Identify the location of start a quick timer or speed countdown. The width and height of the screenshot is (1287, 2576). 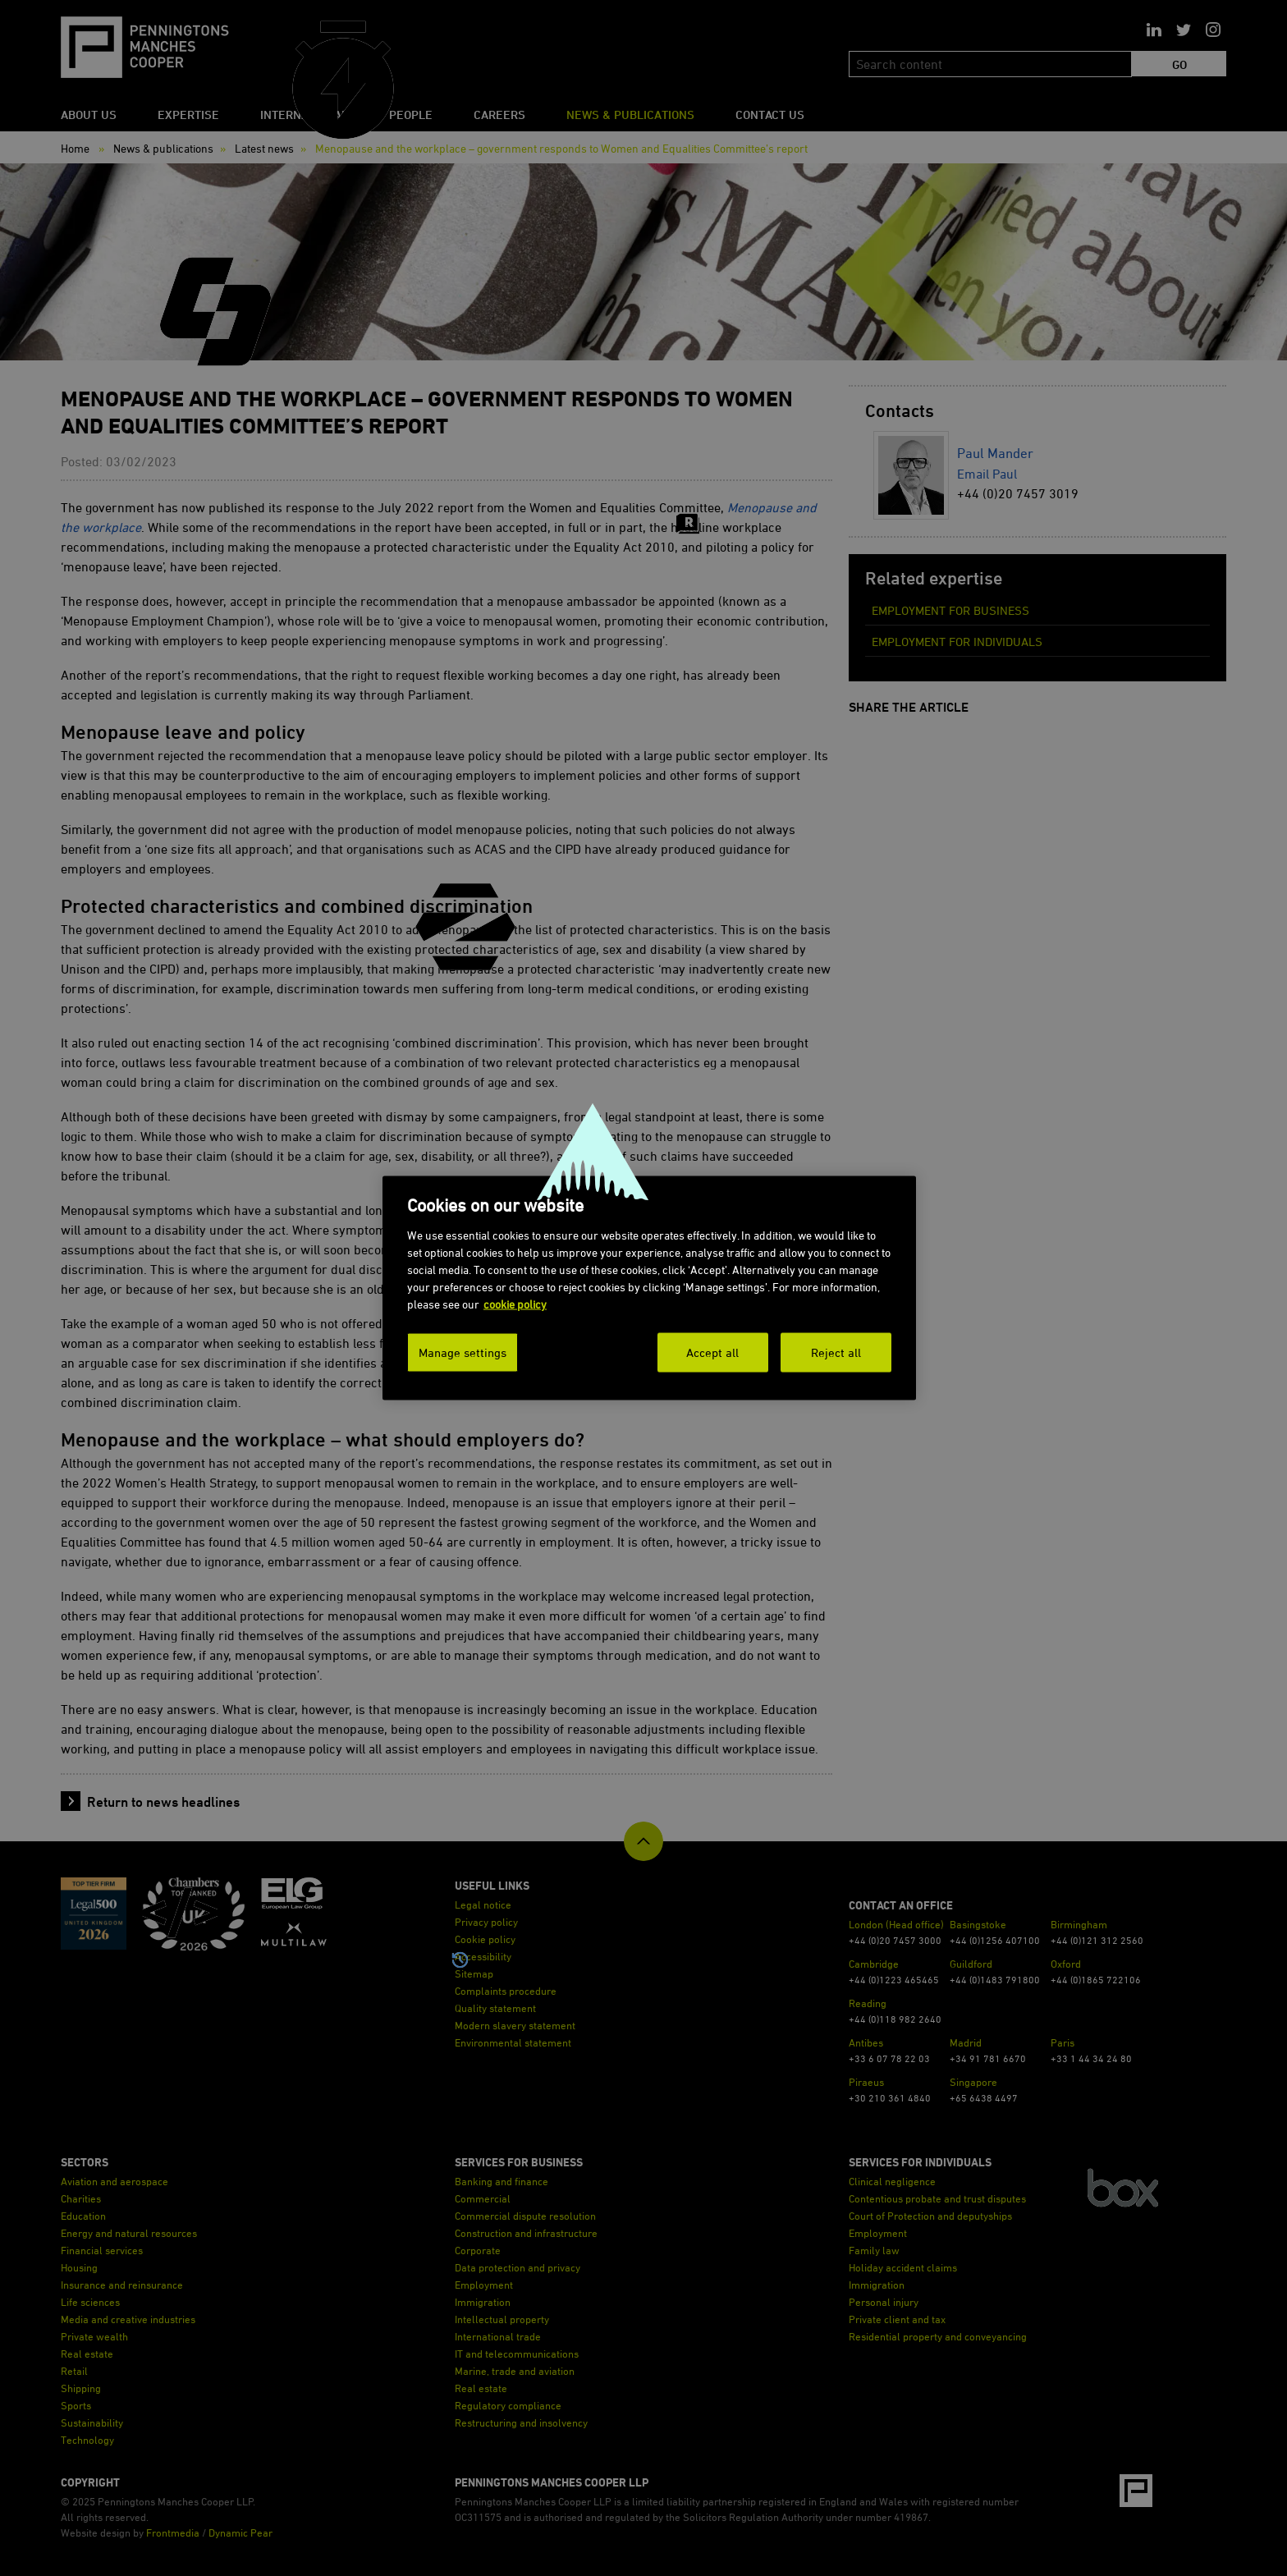
(343, 83).